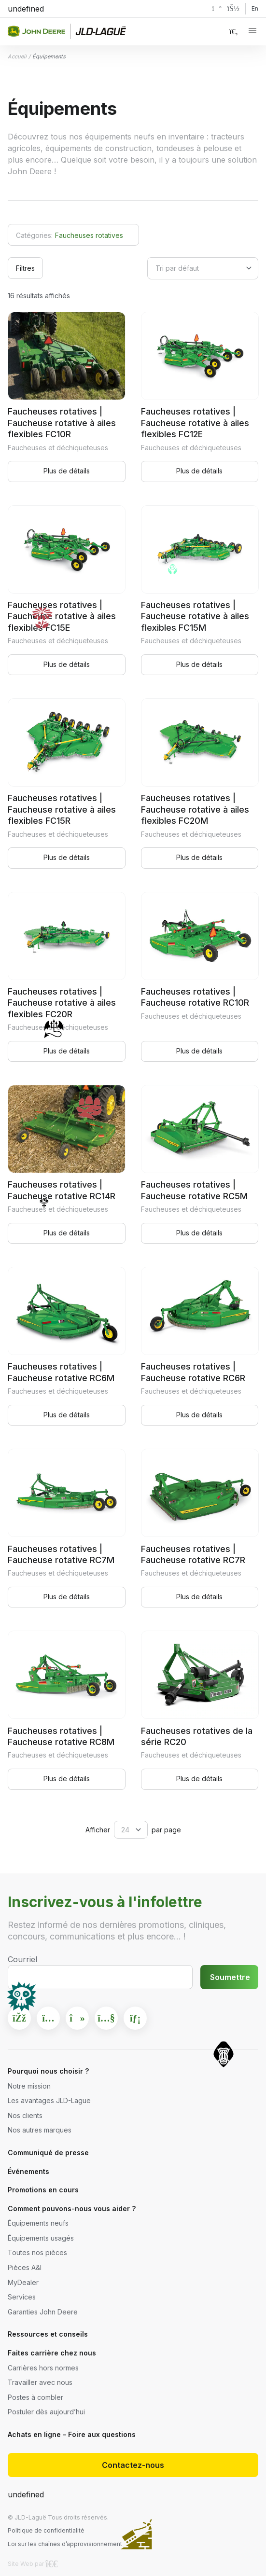 This screenshot has width=266, height=2576. What do you see at coordinates (224, 2054) in the screenshot?
I see `select mandrill character or avatar` at bounding box center [224, 2054].